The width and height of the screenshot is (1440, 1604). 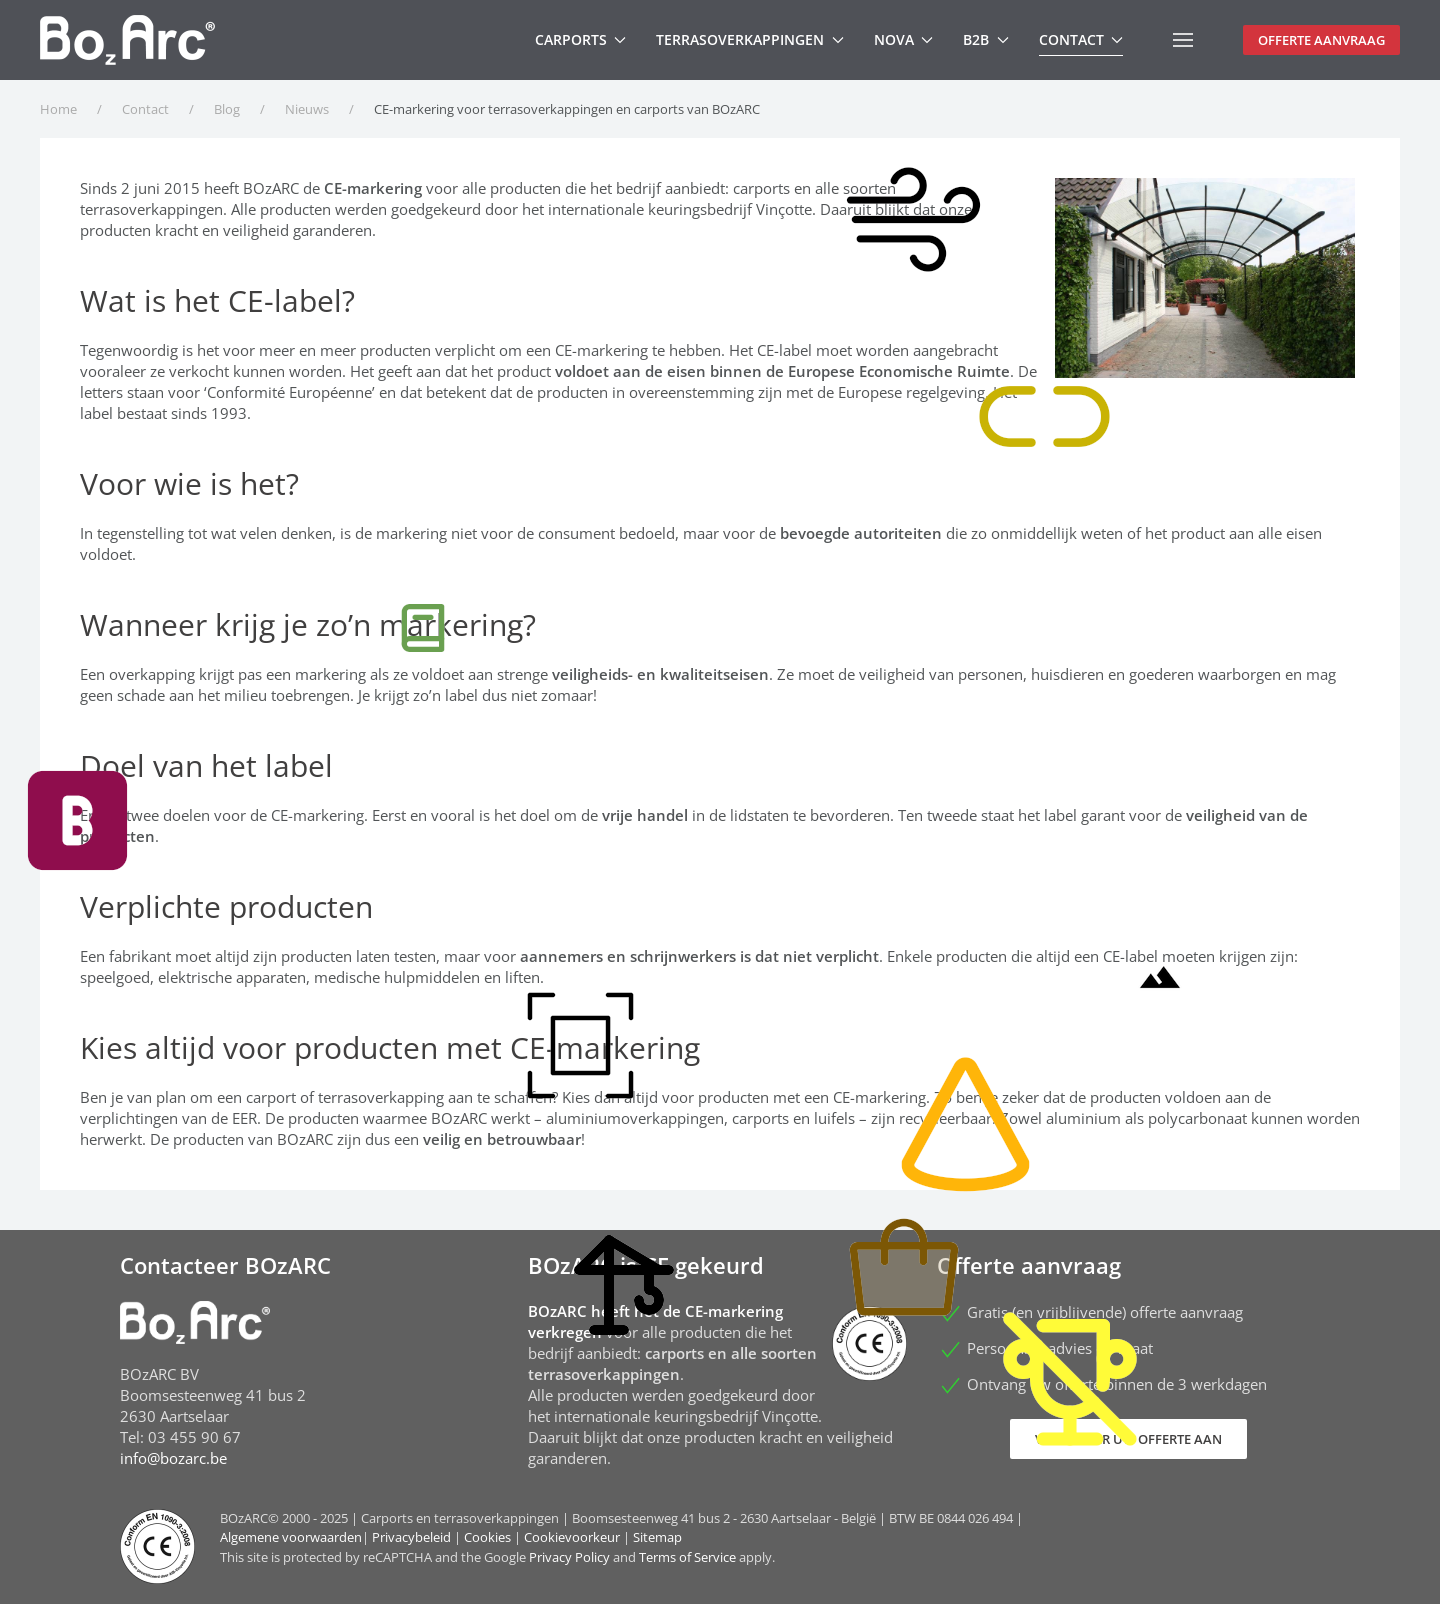 I want to click on indicates 3D or shape tools, so click(x=965, y=1127).